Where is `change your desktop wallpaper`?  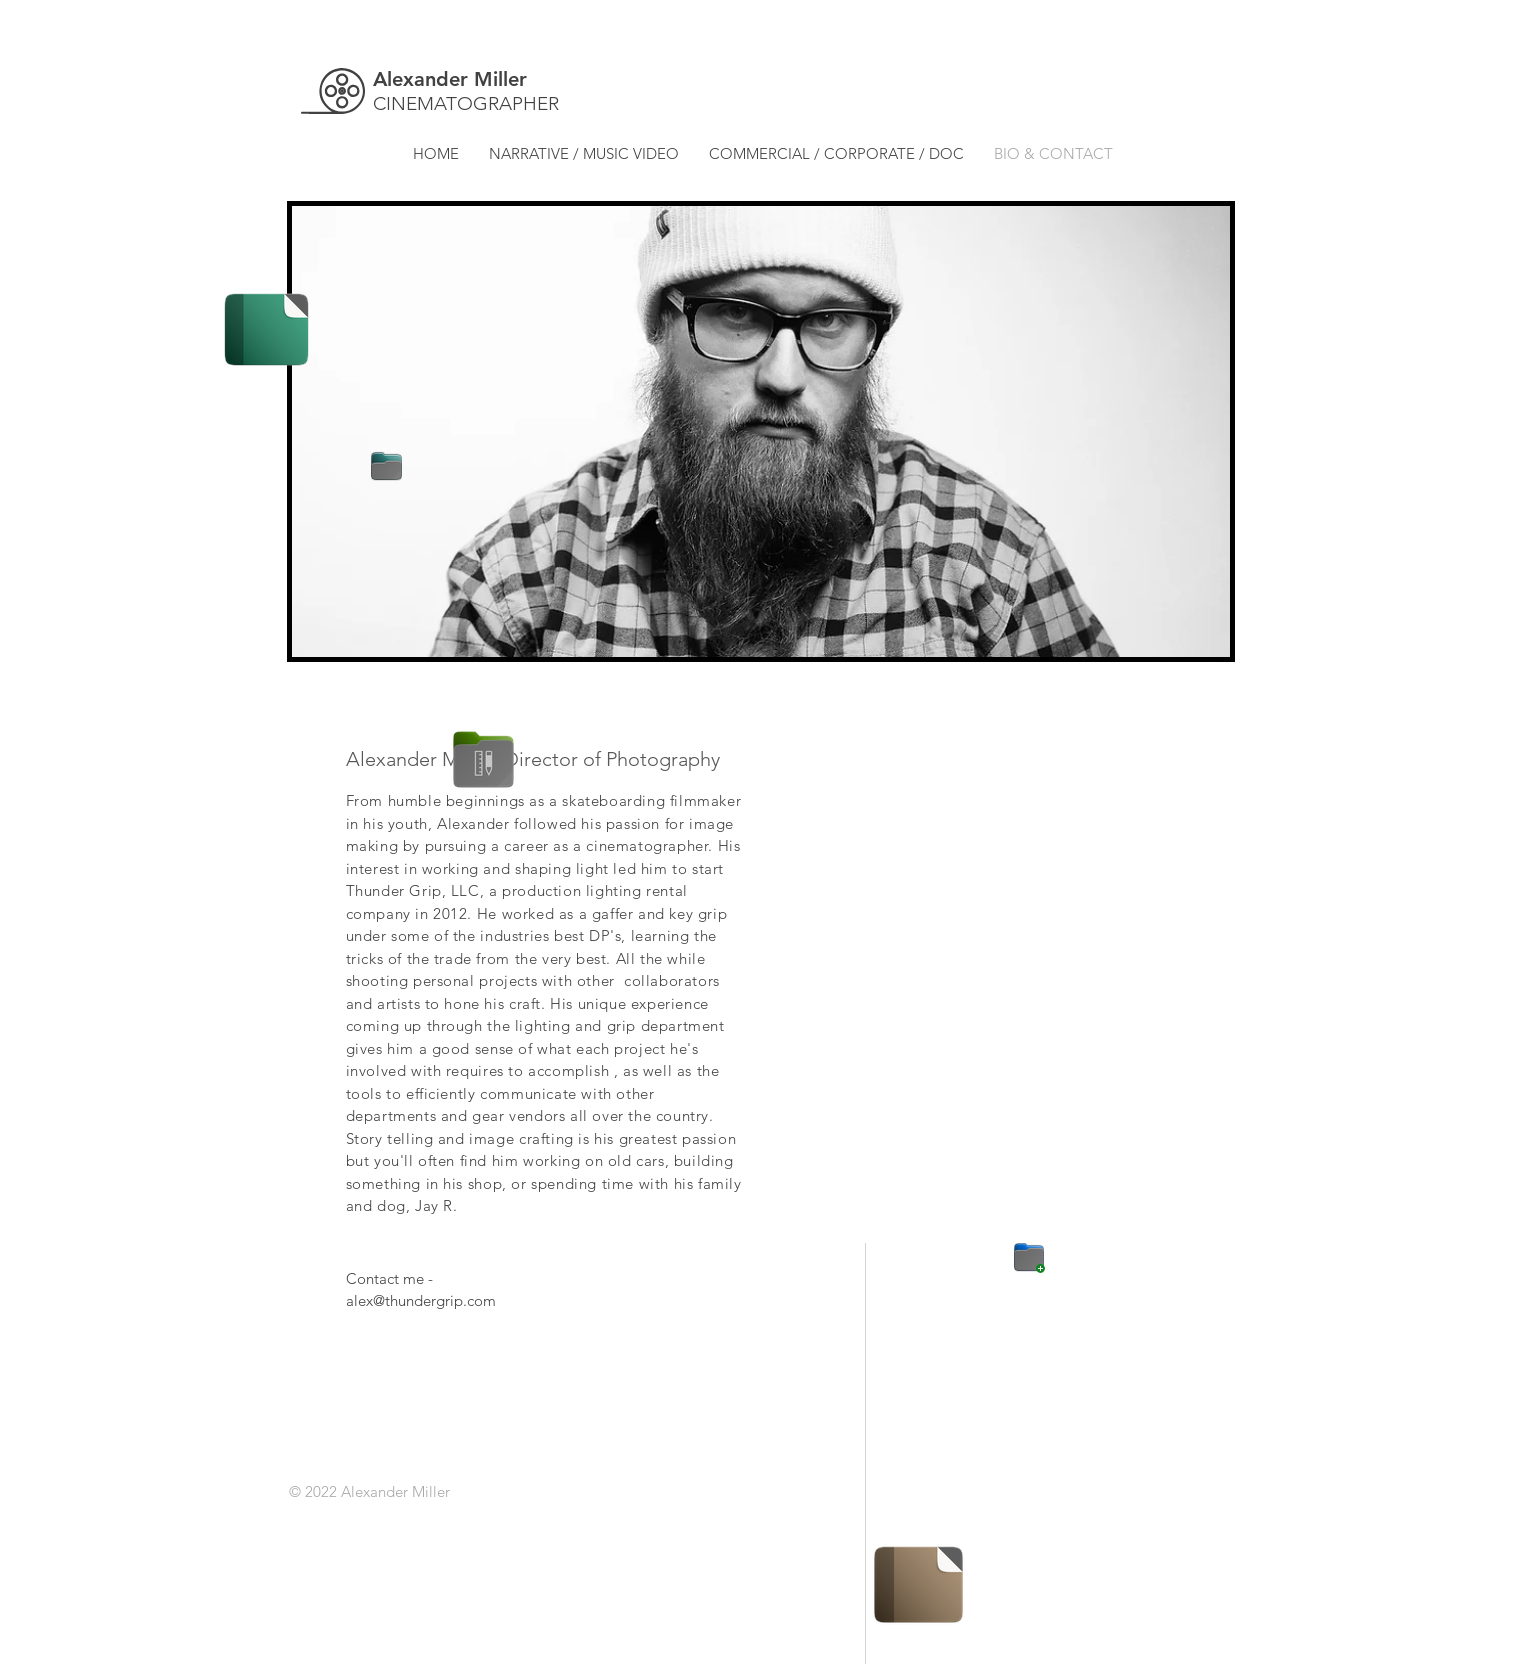 change your desktop wallpaper is located at coordinates (266, 326).